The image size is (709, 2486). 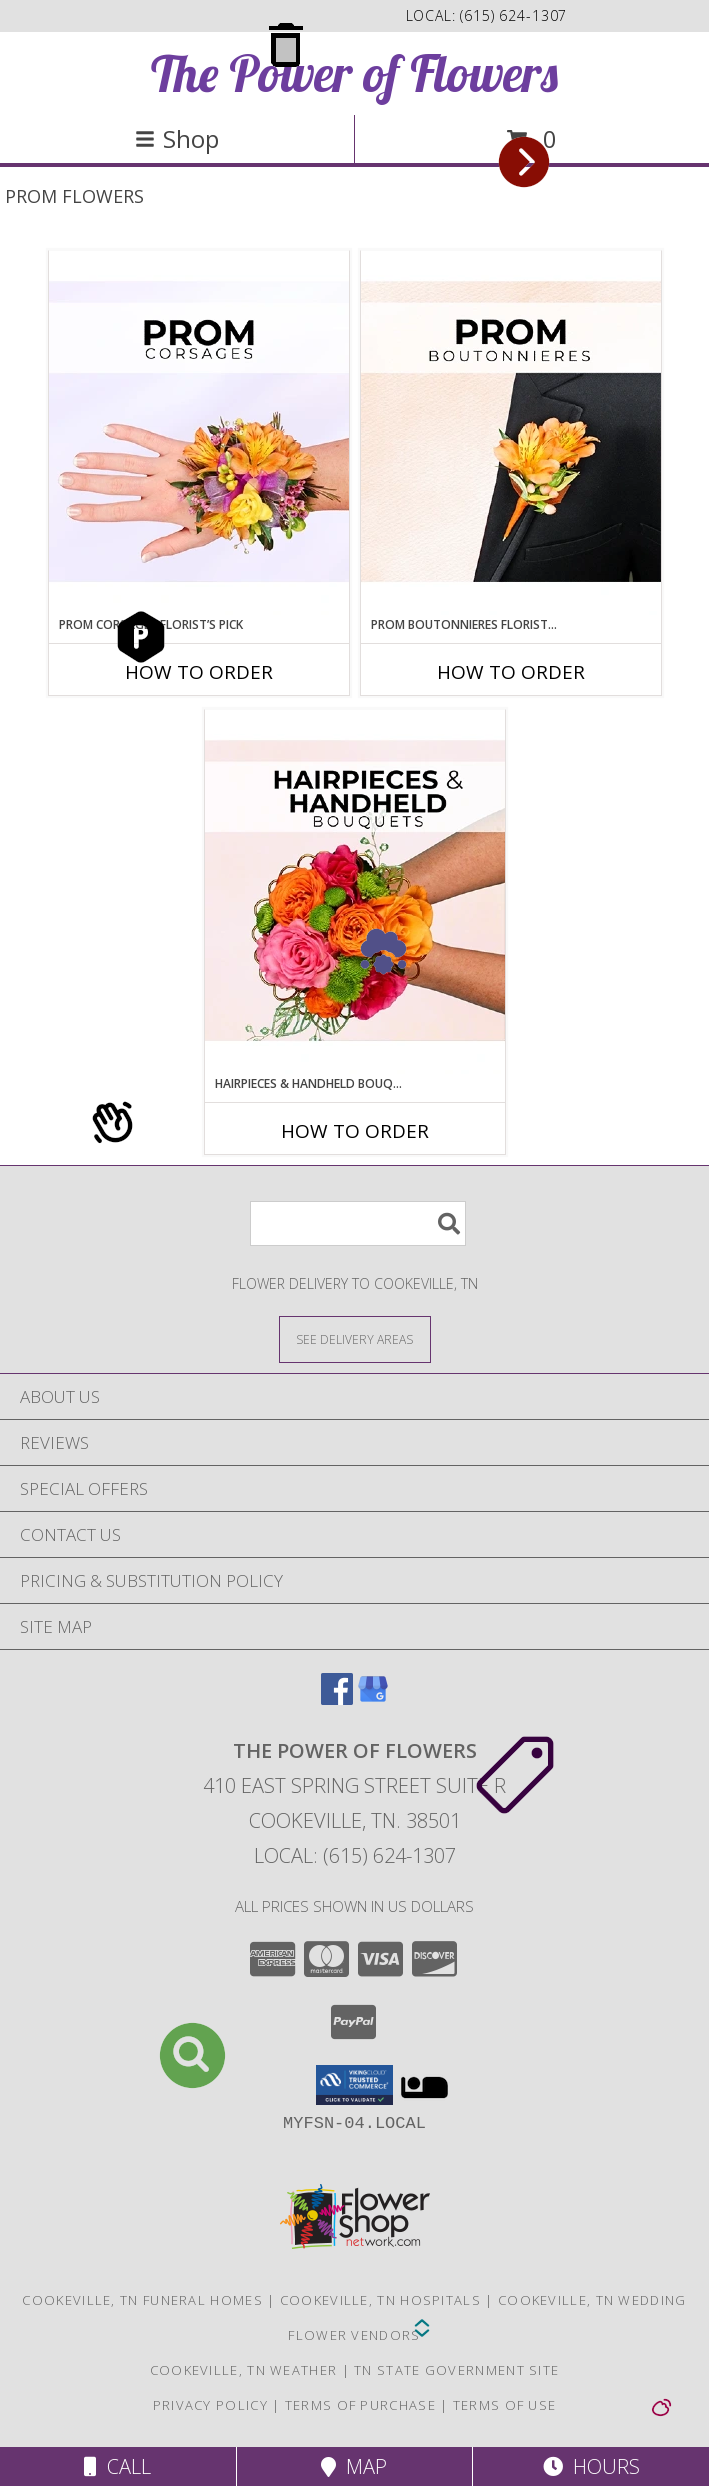 I want to click on delete selected item, so click(x=286, y=45).